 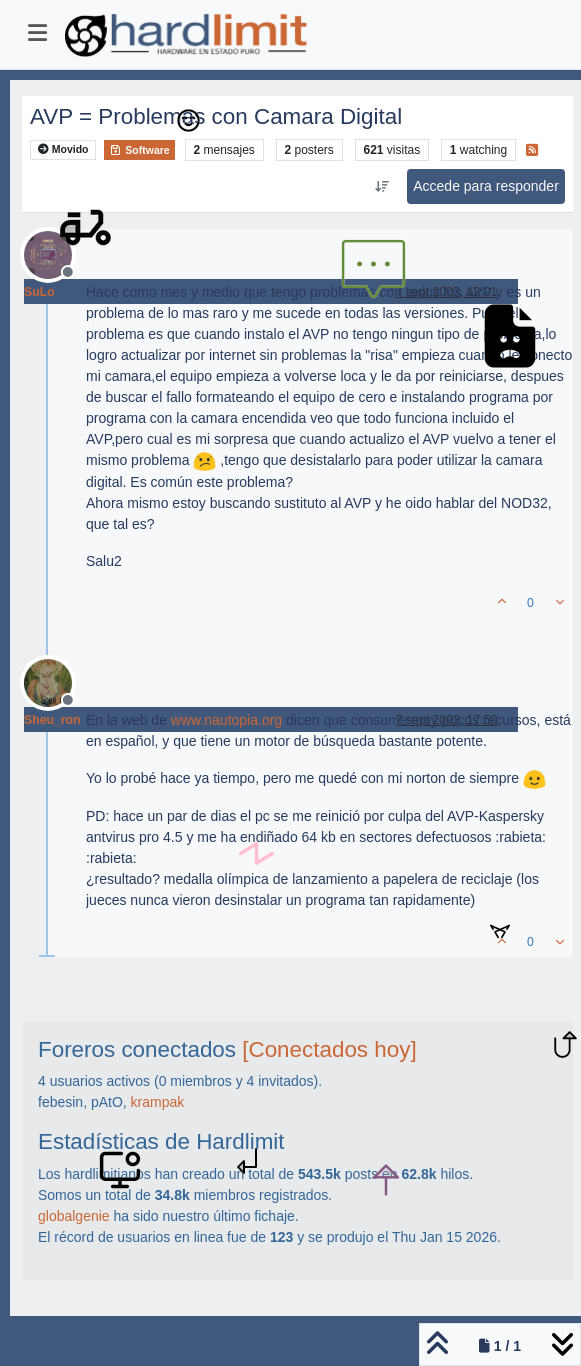 What do you see at coordinates (373, 266) in the screenshot?
I see `open chat or messaging` at bounding box center [373, 266].